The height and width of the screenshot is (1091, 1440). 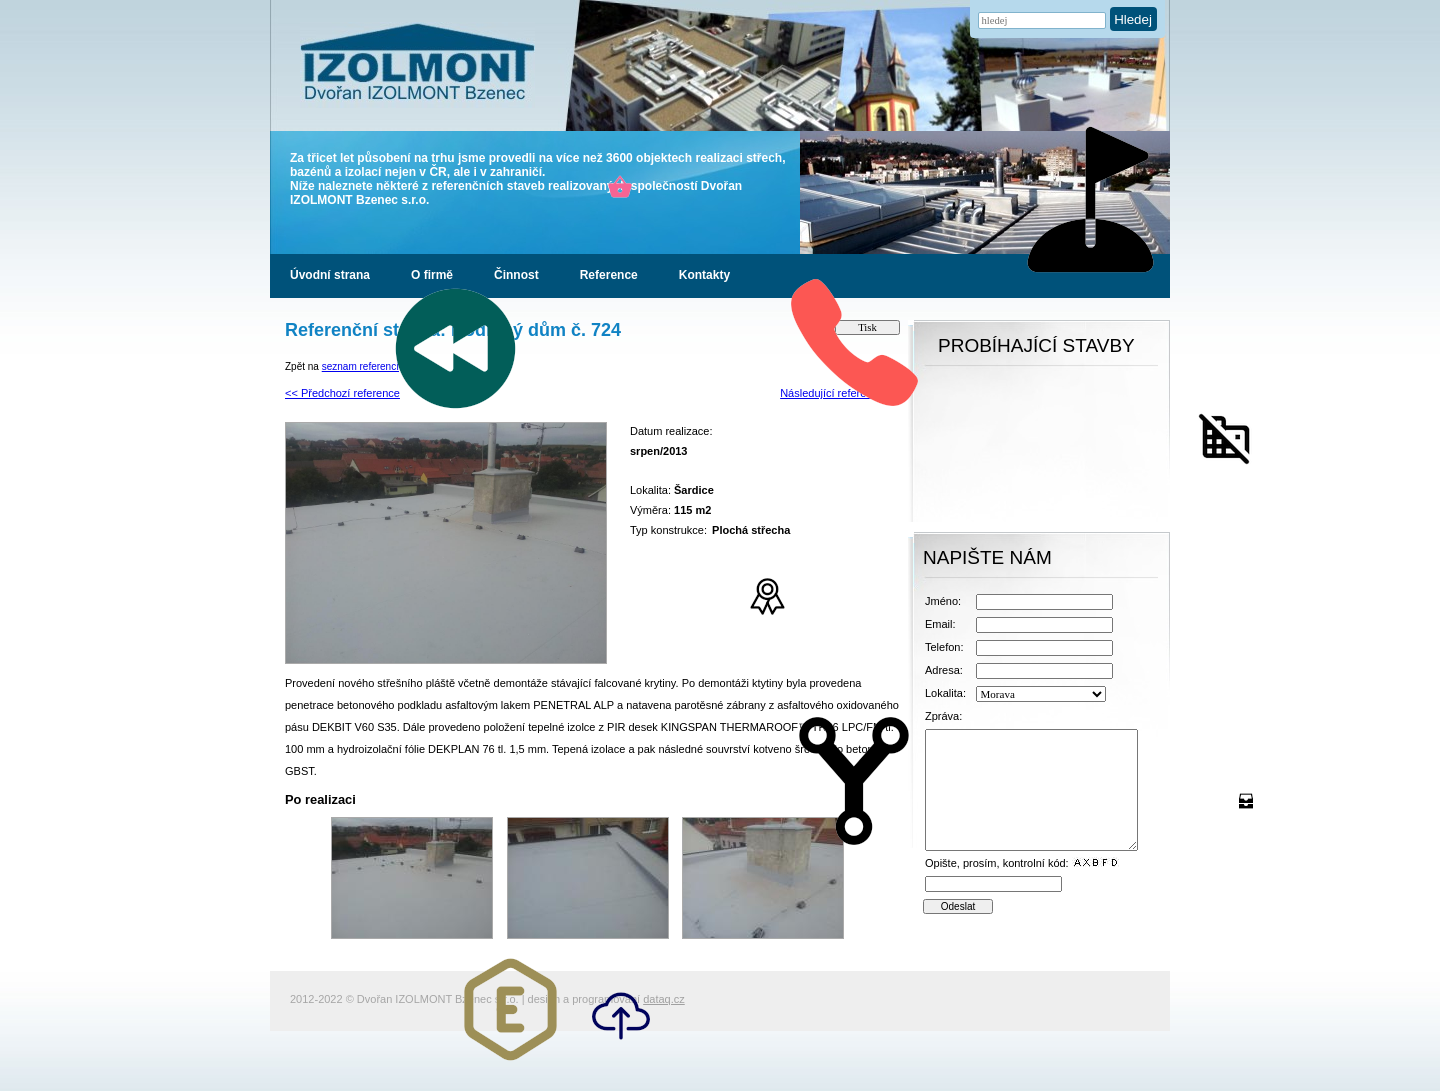 What do you see at coordinates (455, 348) in the screenshot?
I see `skip to previous track` at bounding box center [455, 348].